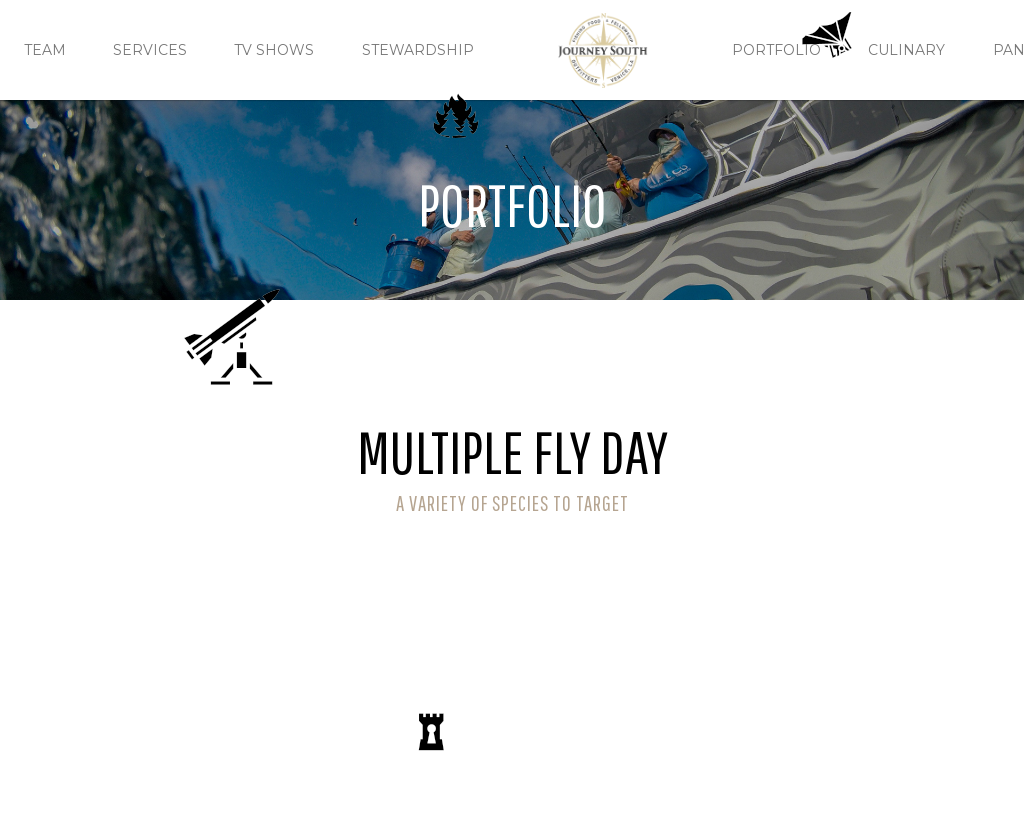 The width and height of the screenshot is (1024, 820). Describe the element at coordinates (431, 732) in the screenshot. I see `access a locked or secured game level` at that location.